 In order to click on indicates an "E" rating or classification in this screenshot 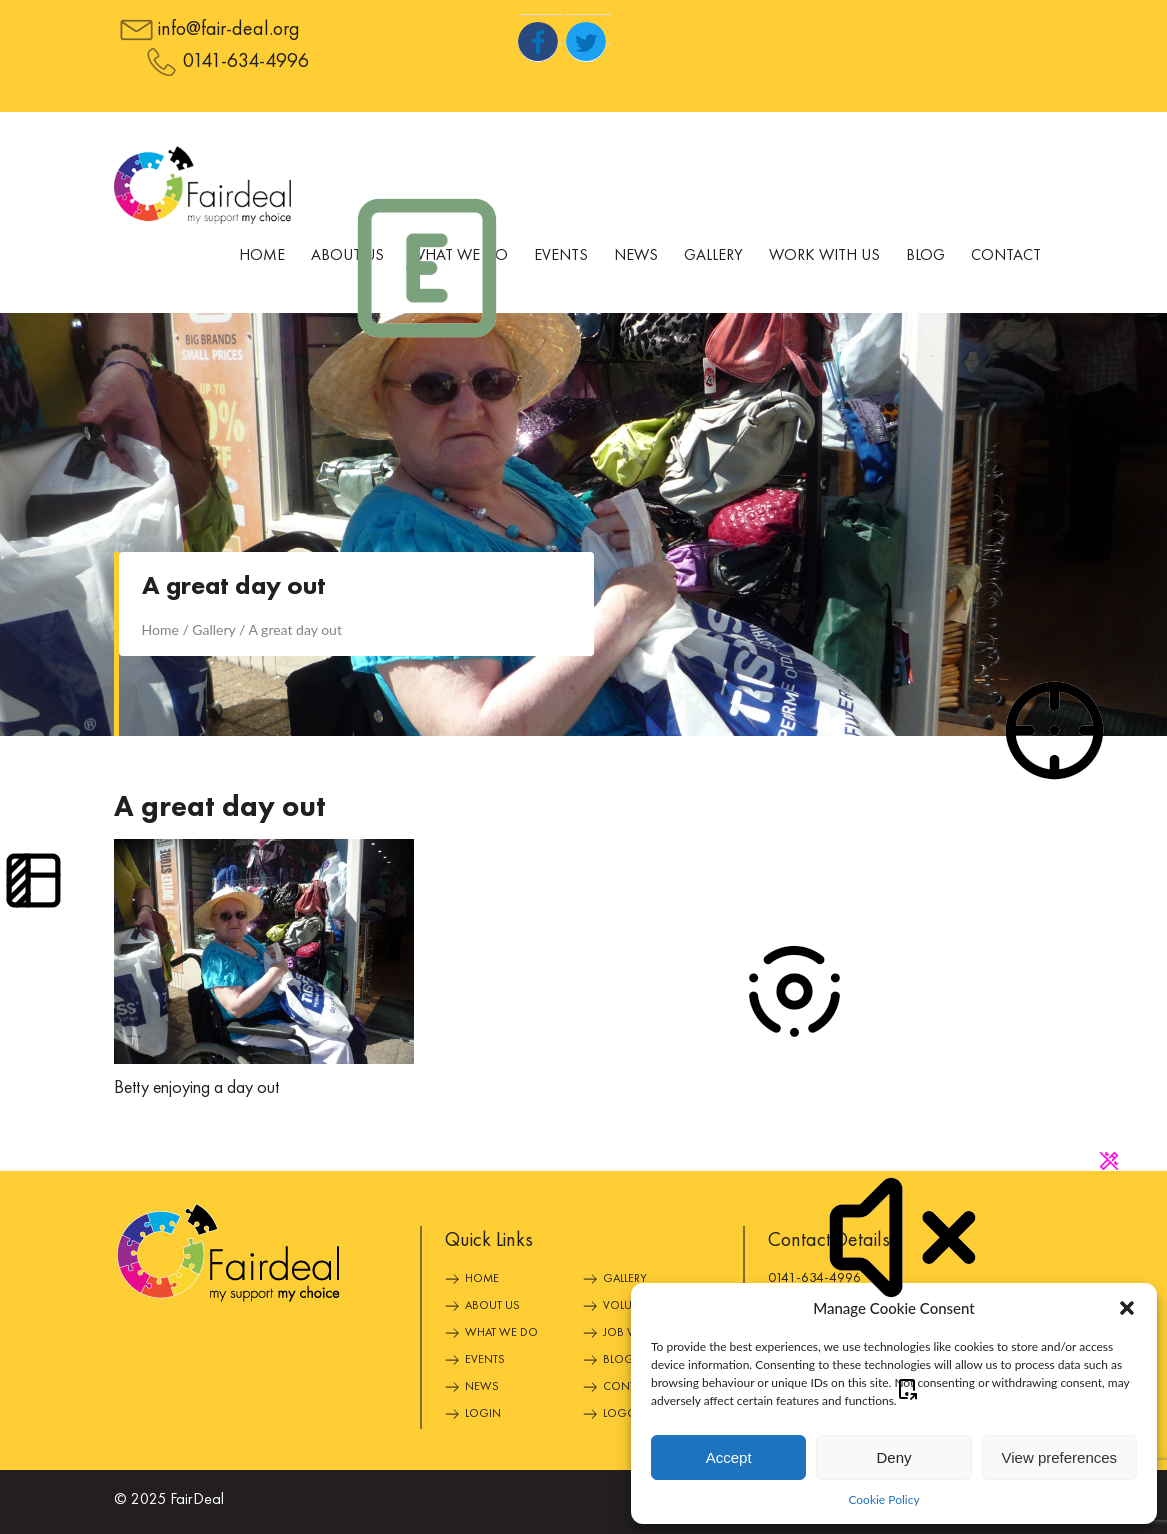, I will do `click(427, 268)`.